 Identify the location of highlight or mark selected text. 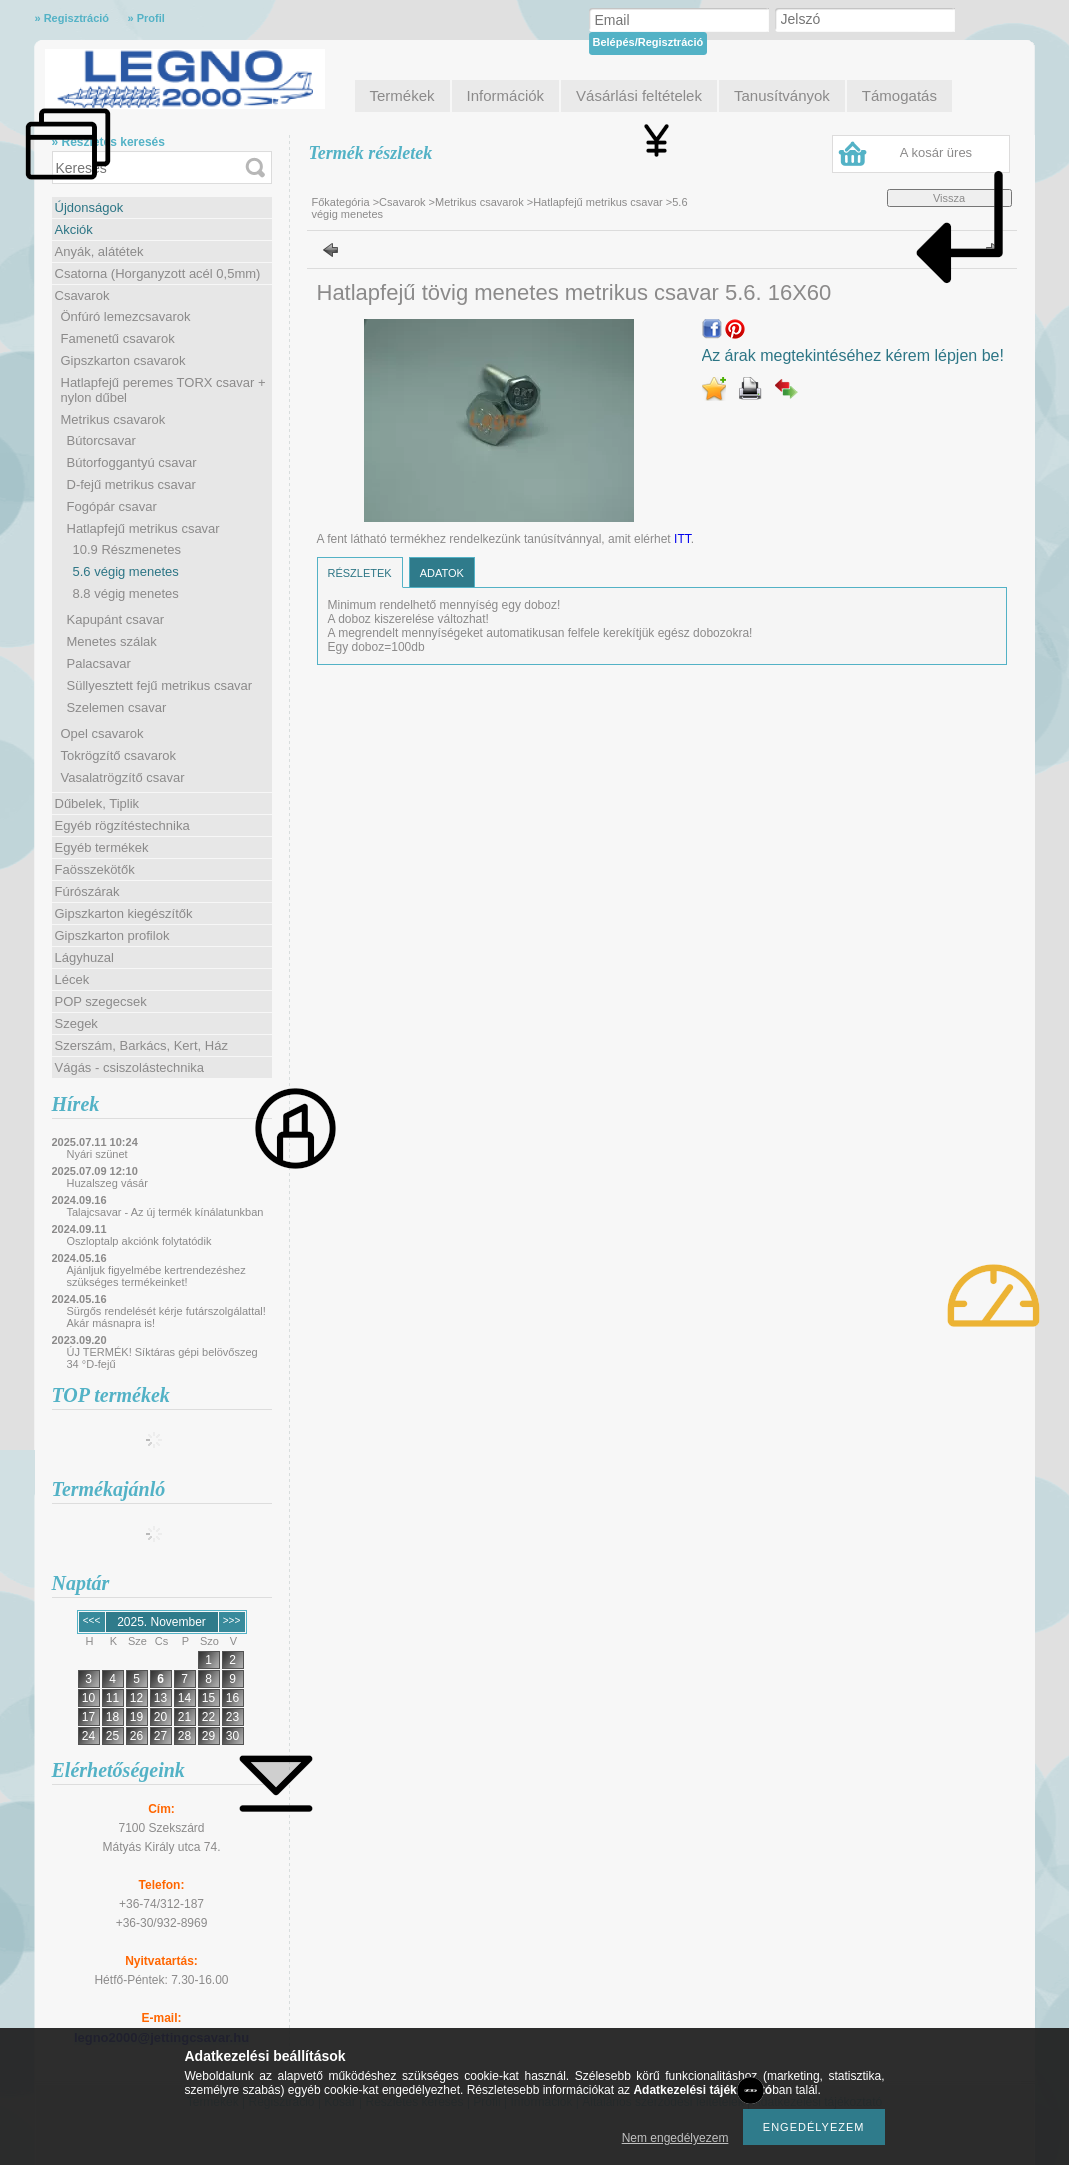
(295, 1128).